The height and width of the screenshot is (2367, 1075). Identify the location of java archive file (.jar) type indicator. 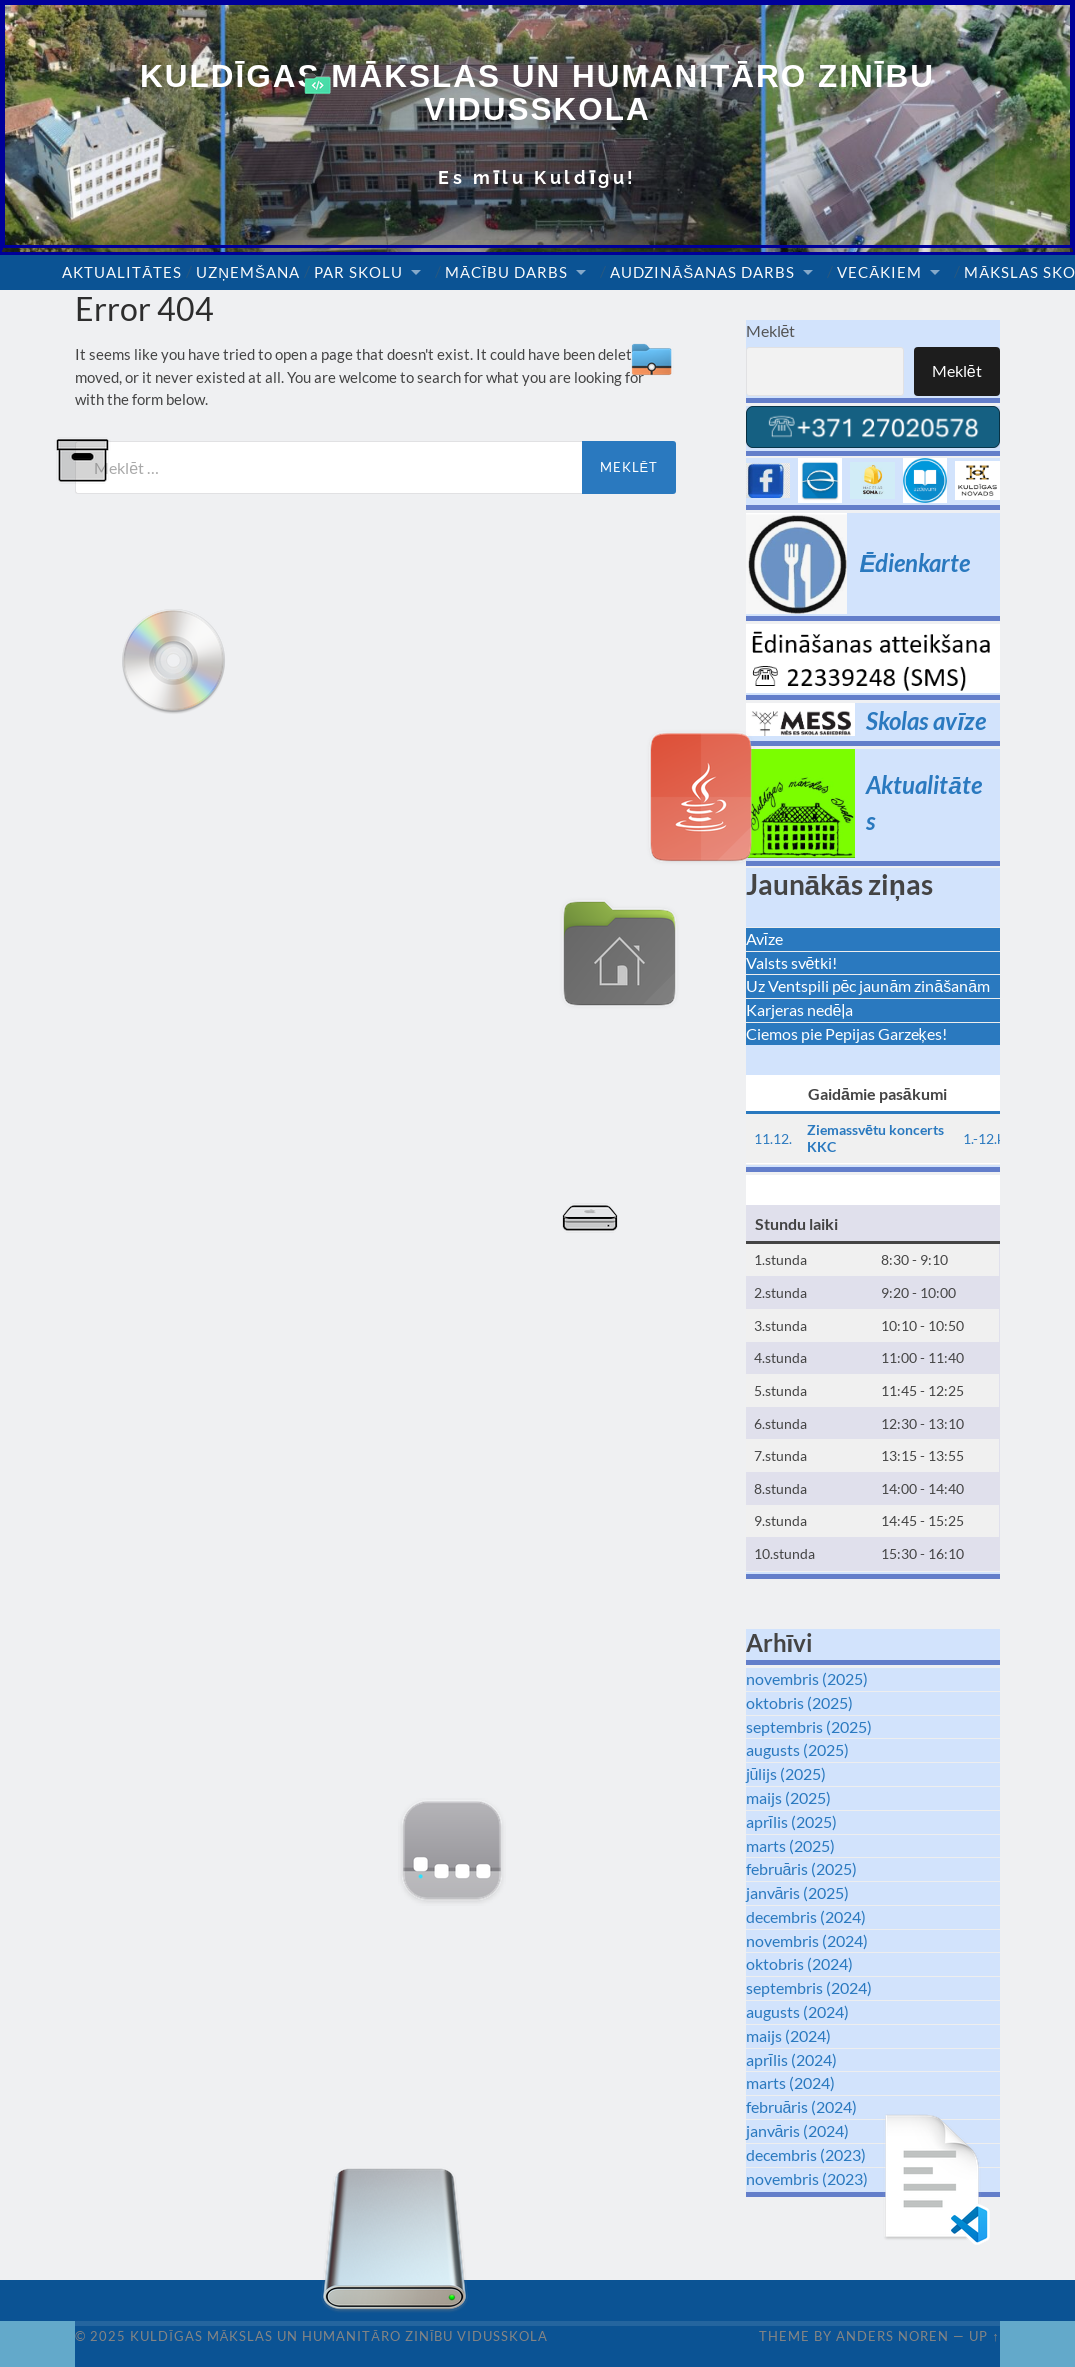
(701, 797).